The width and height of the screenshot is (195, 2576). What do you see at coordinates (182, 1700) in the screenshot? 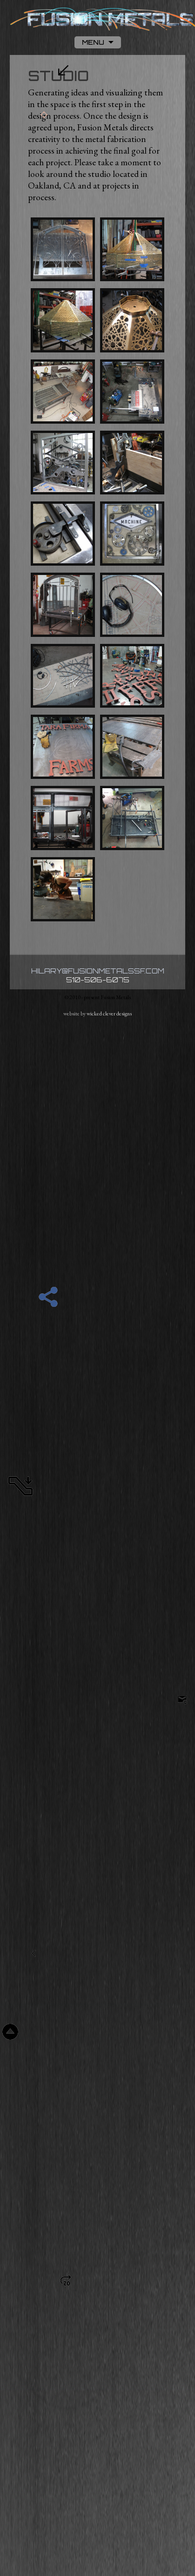
I see `unsubscribe from a mailing list` at bounding box center [182, 1700].